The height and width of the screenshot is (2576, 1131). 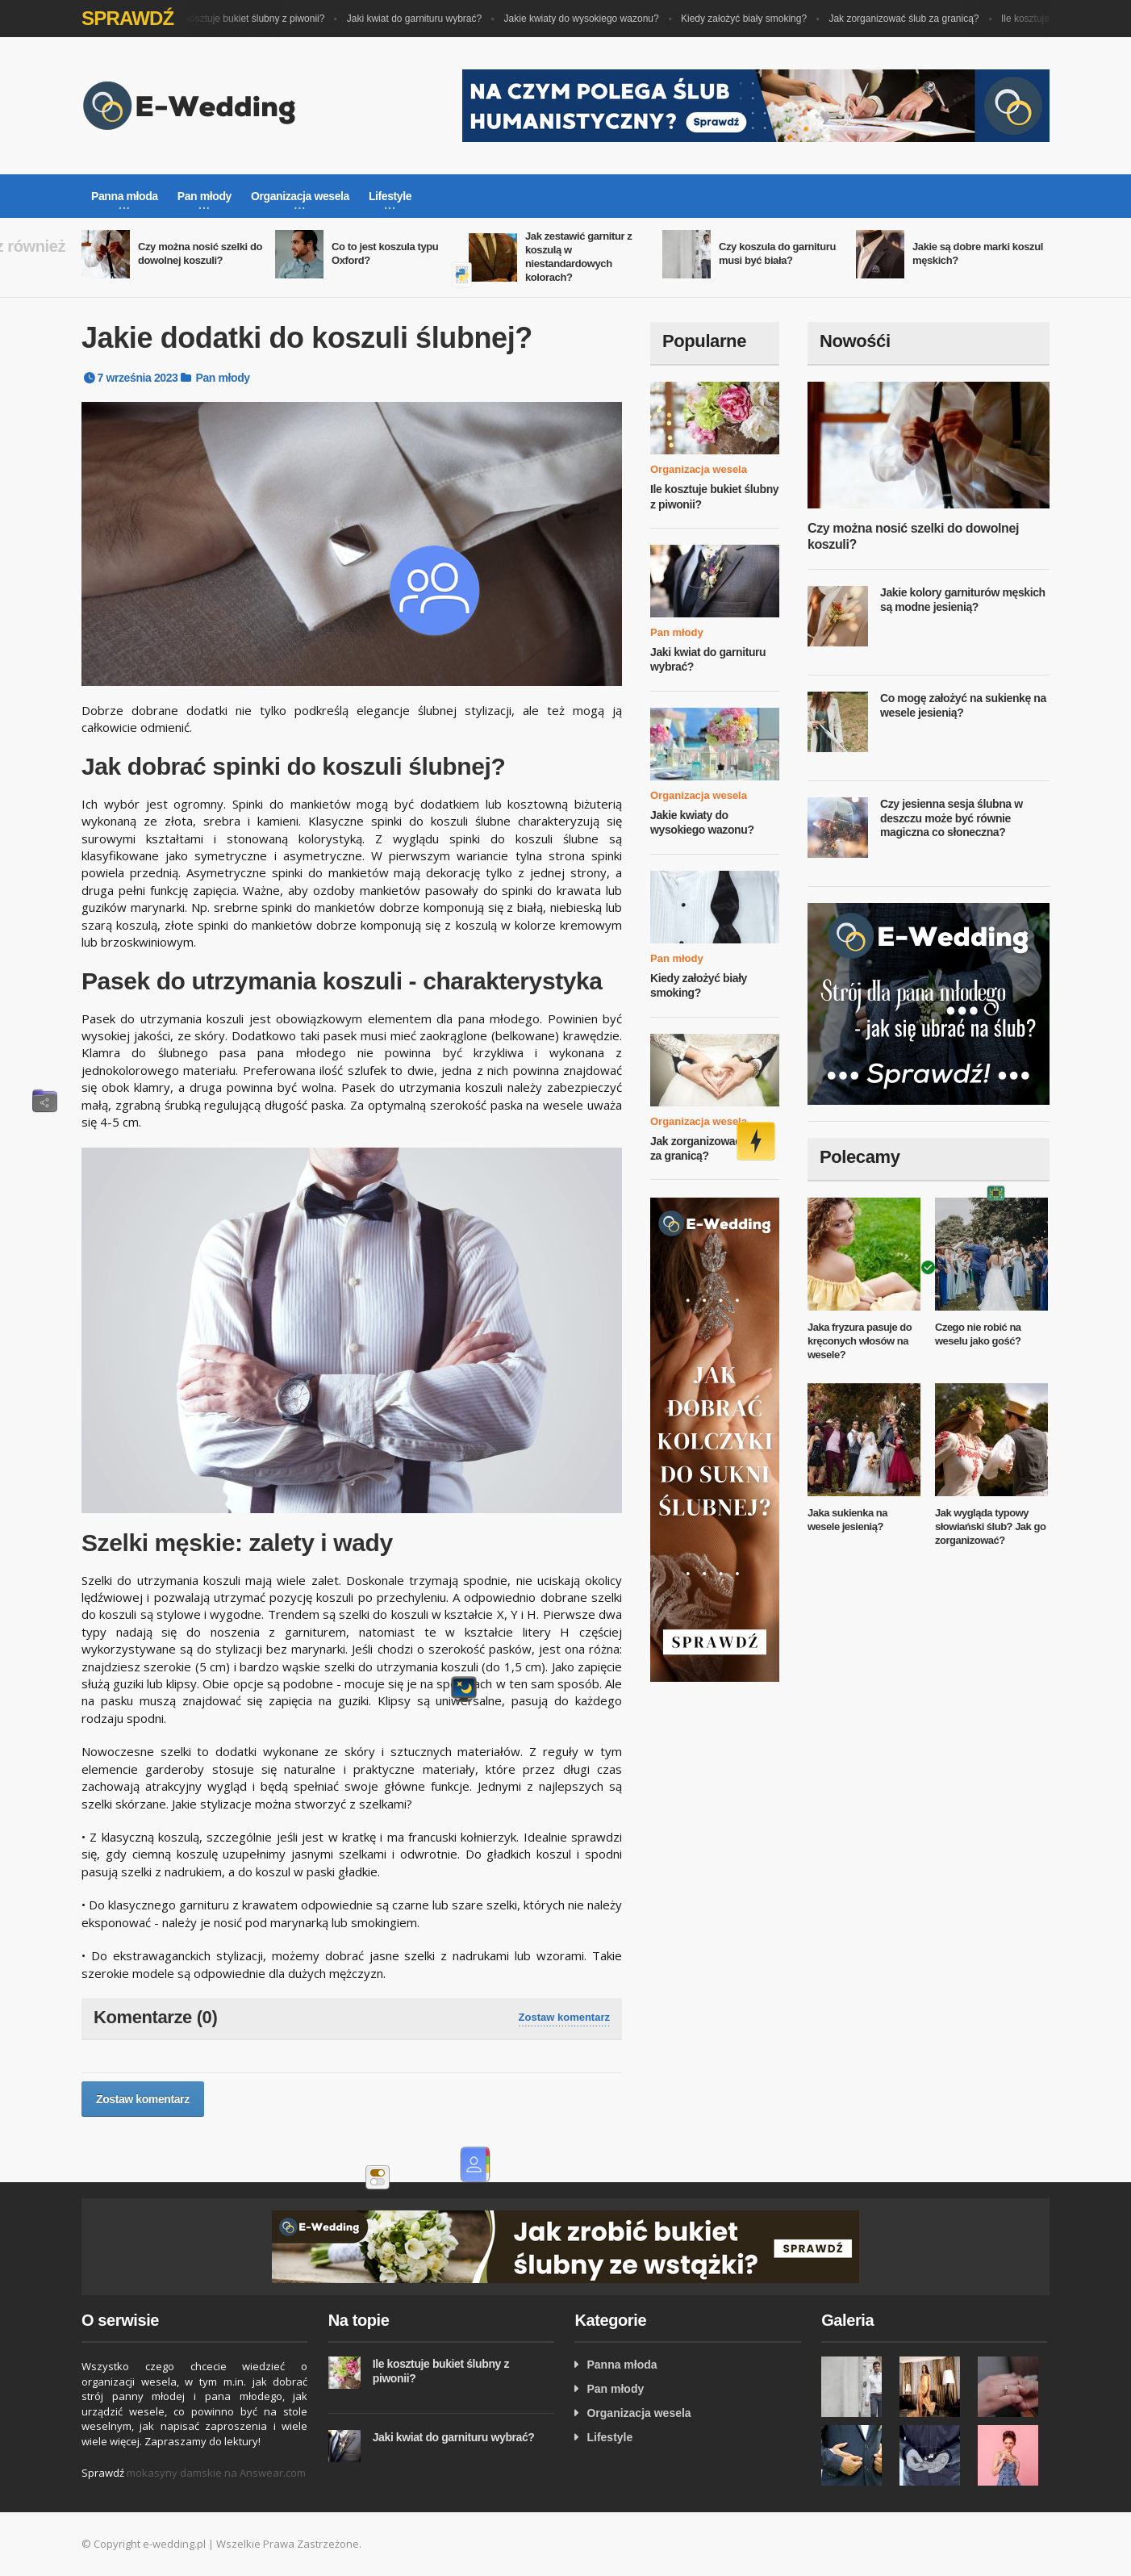 What do you see at coordinates (378, 2177) in the screenshot?
I see `open gnome tweaks to customize desktop settings` at bounding box center [378, 2177].